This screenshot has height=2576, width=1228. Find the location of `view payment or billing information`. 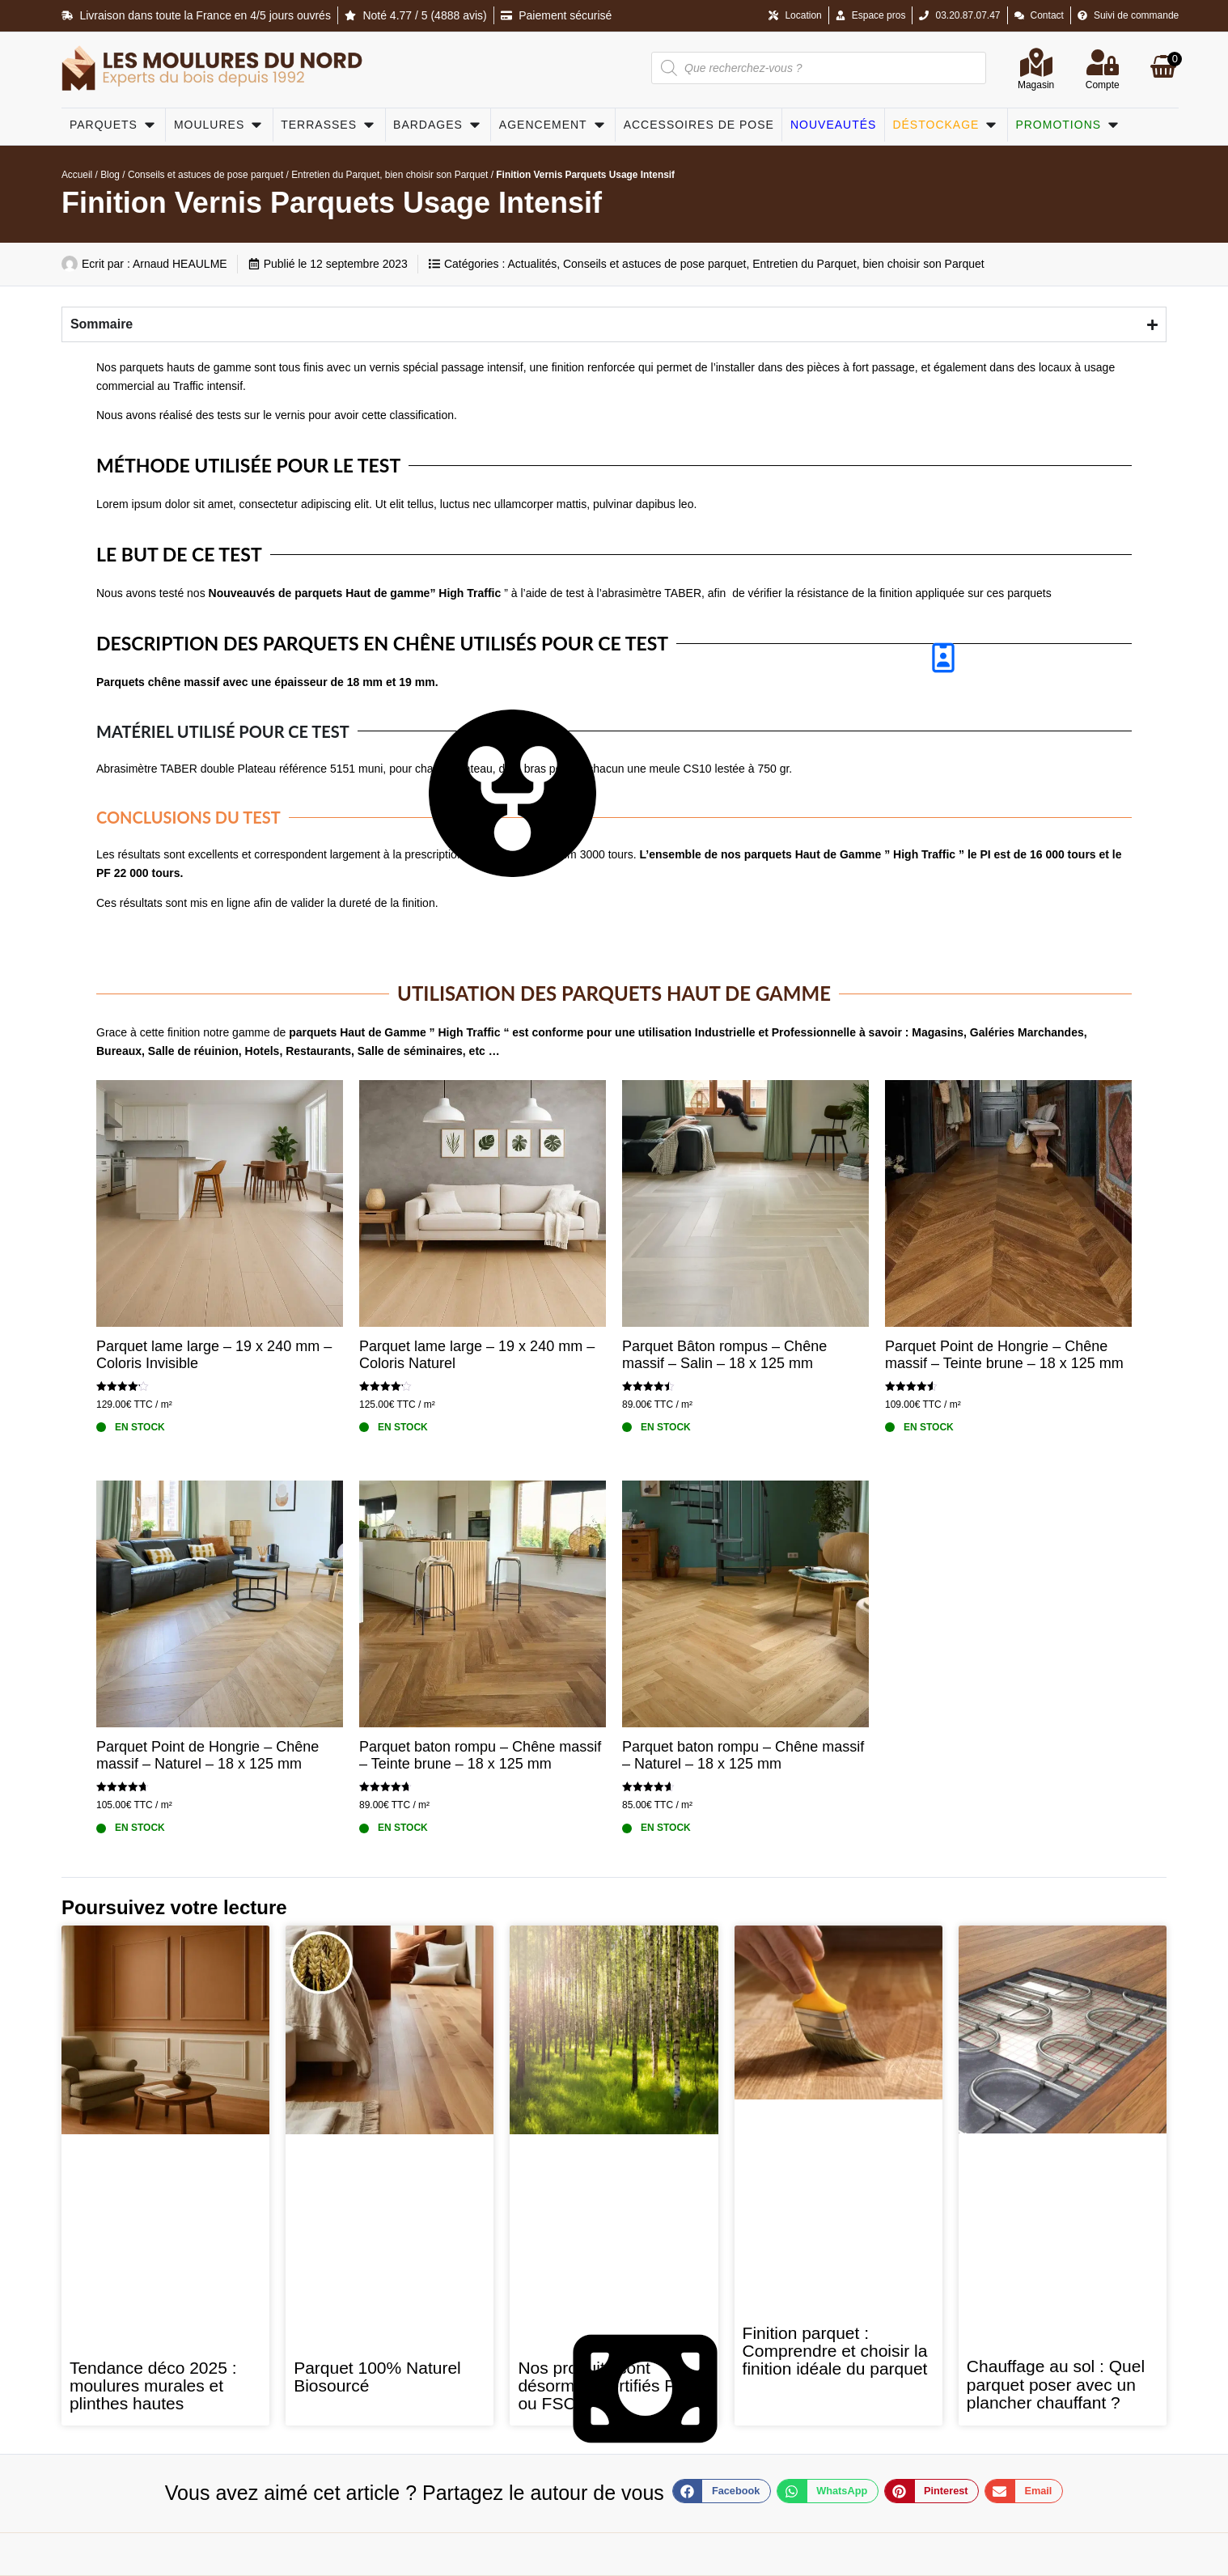

view payment or billing information is located at coordinates (645, 2388).